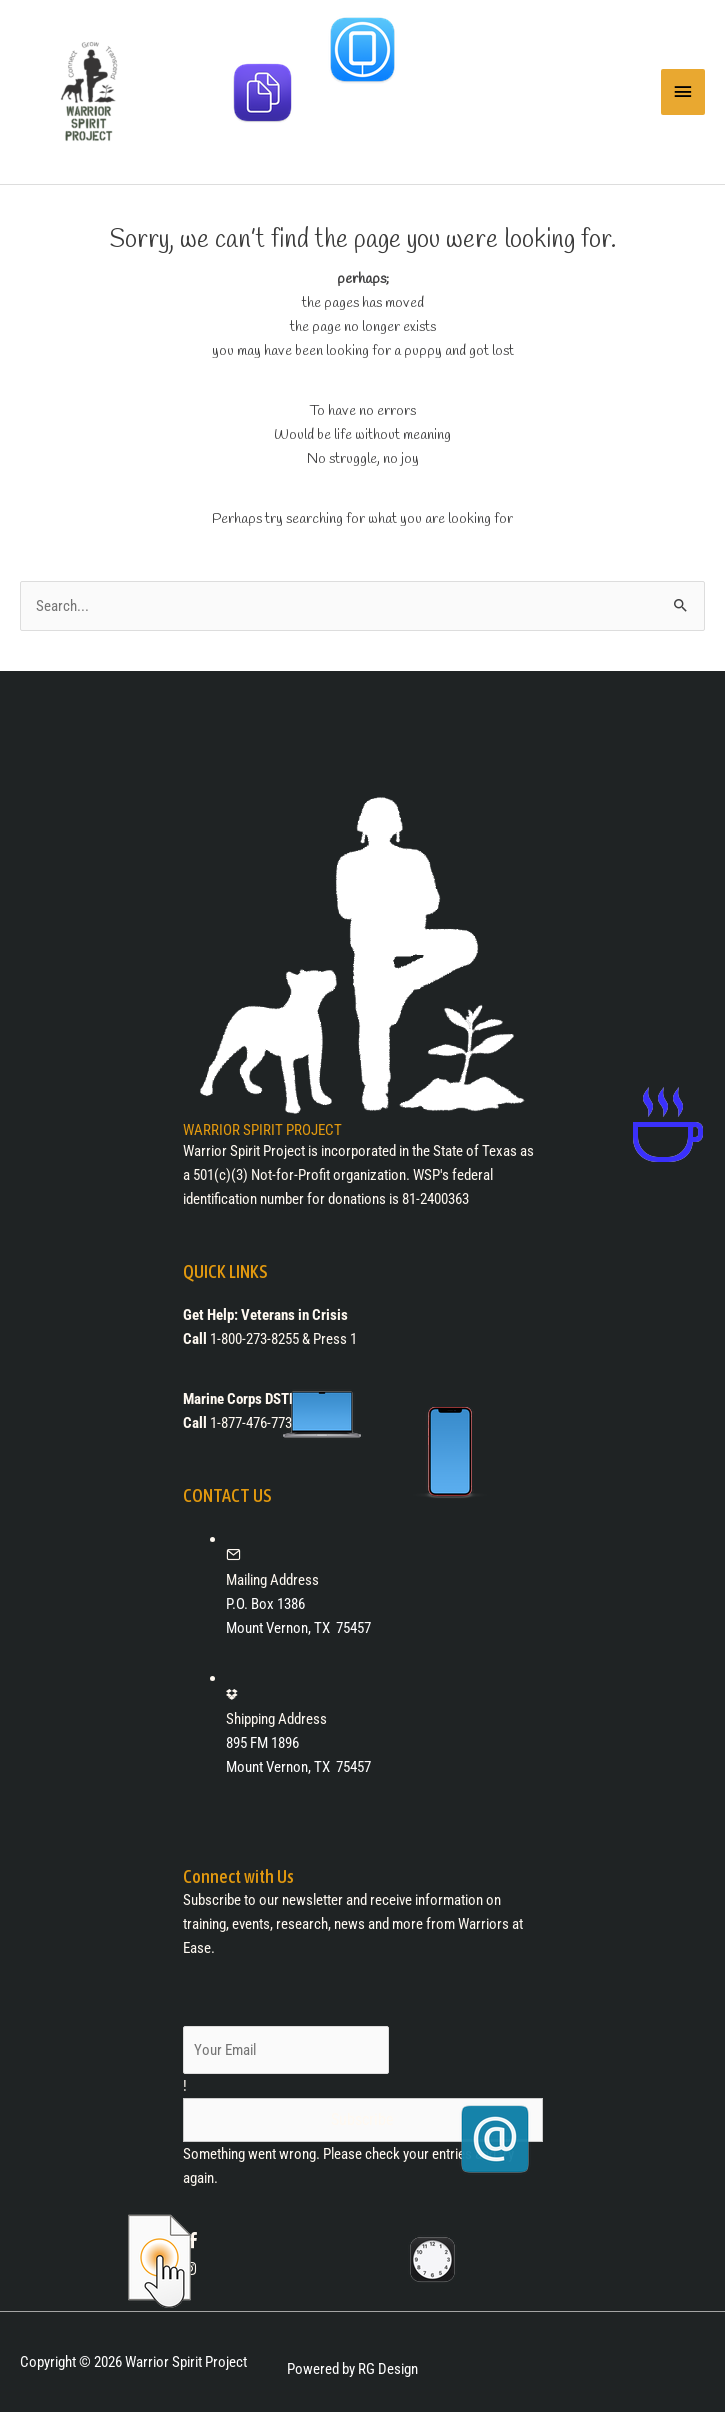  What do you see at coordinates (668, 1127) in the screenshot?
I see `caffeine mode is active, preventing sleep` at bounding box center [668, 1127].